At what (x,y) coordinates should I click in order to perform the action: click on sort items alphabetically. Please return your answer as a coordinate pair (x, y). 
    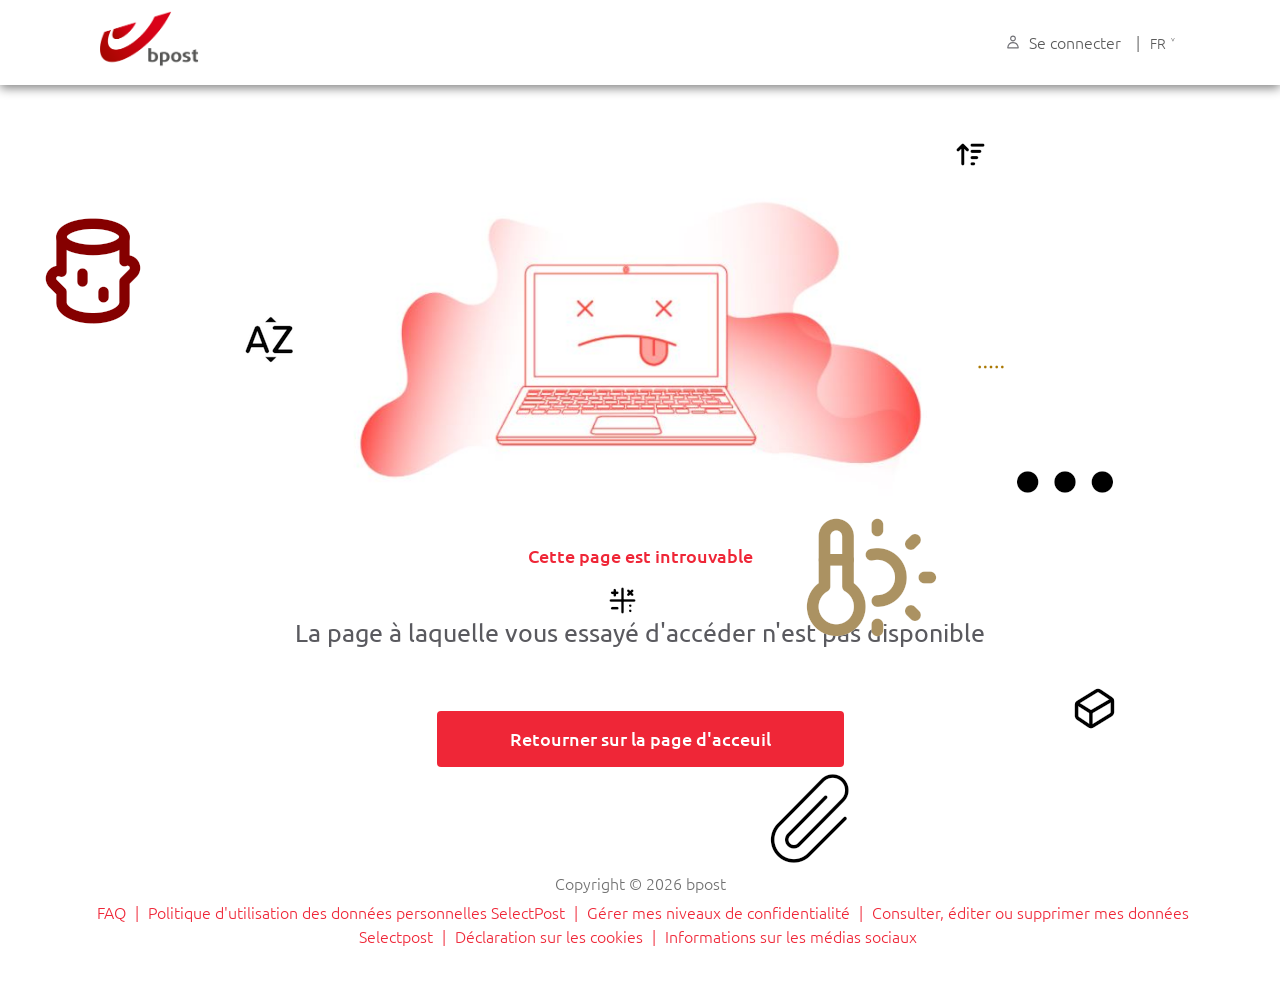
    Looking at the image, I should click on (269, 339).